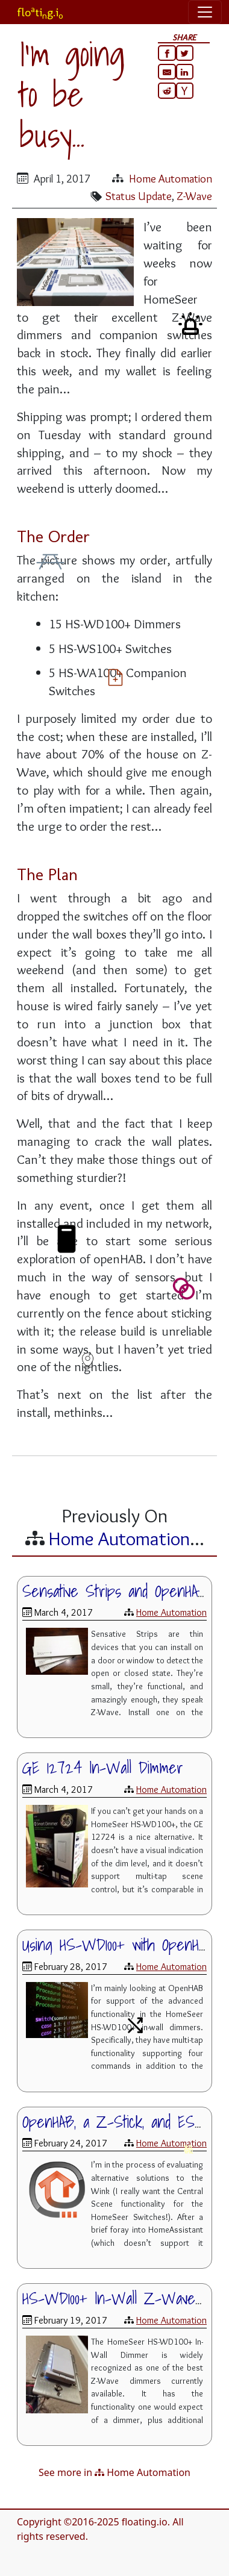  What do you see at coordinates (190, 324) in the screenshot?
I see `indicates urgent or high-priority notification` at bounding box center [190, 324].